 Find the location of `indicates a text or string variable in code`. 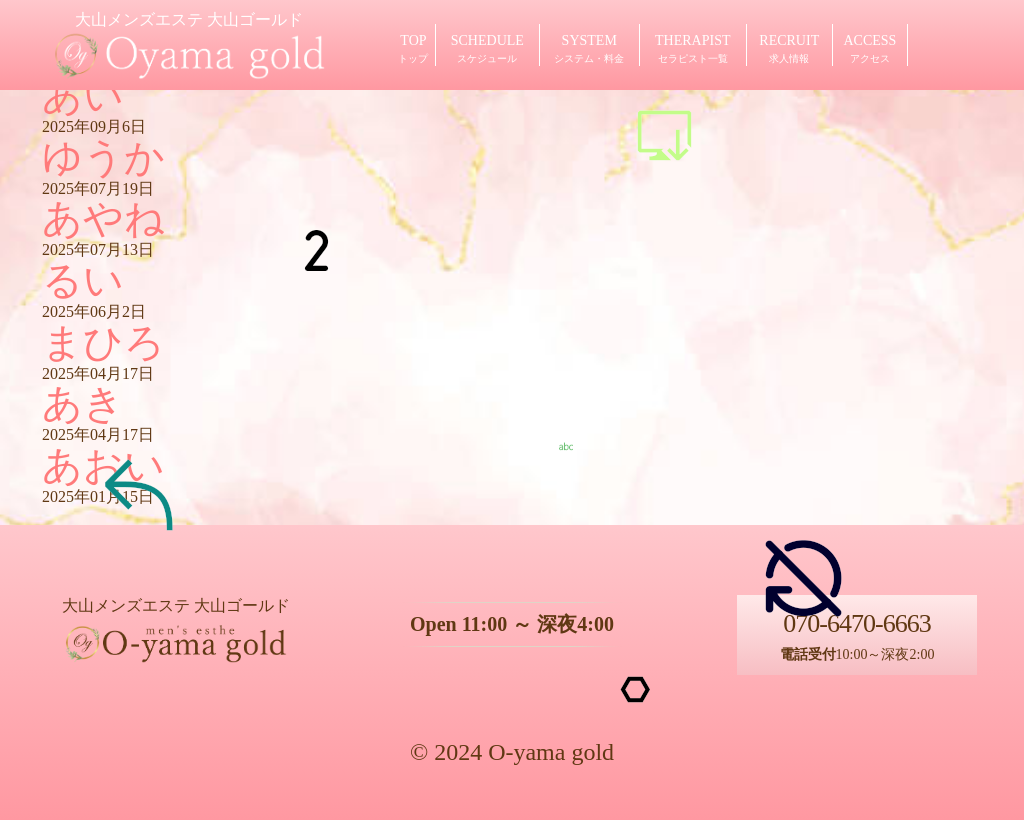

indicates a text or string variable in code is located at coordinates (566, 447).